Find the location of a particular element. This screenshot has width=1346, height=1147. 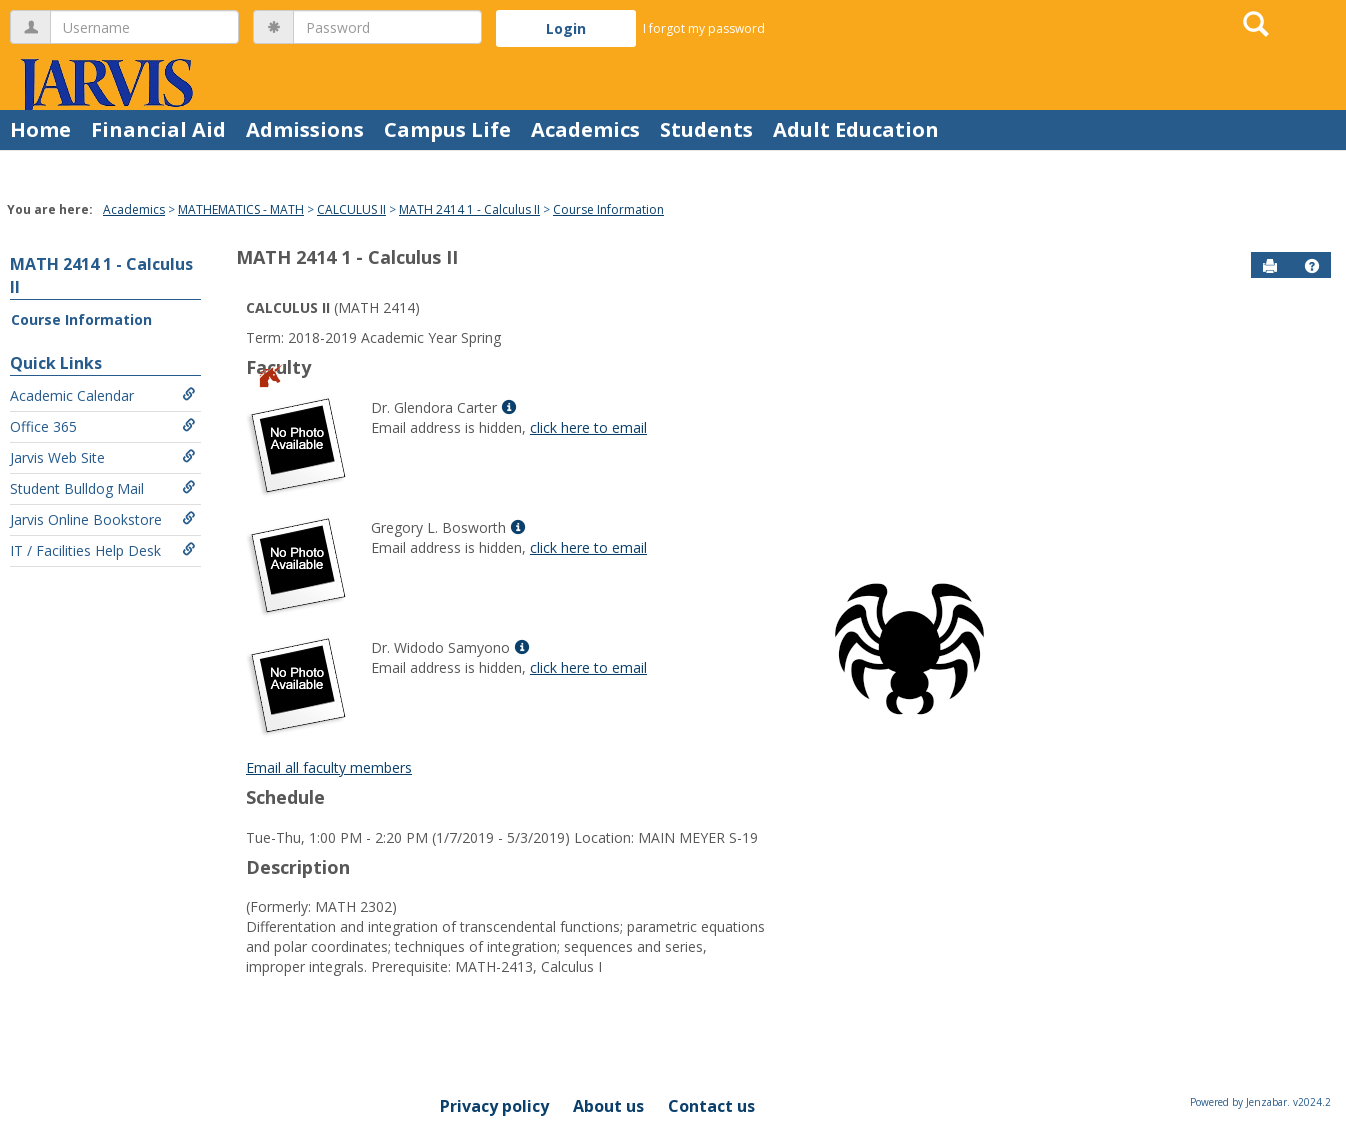

indicates pest or bug-related content is located at coordinates (909, 644).